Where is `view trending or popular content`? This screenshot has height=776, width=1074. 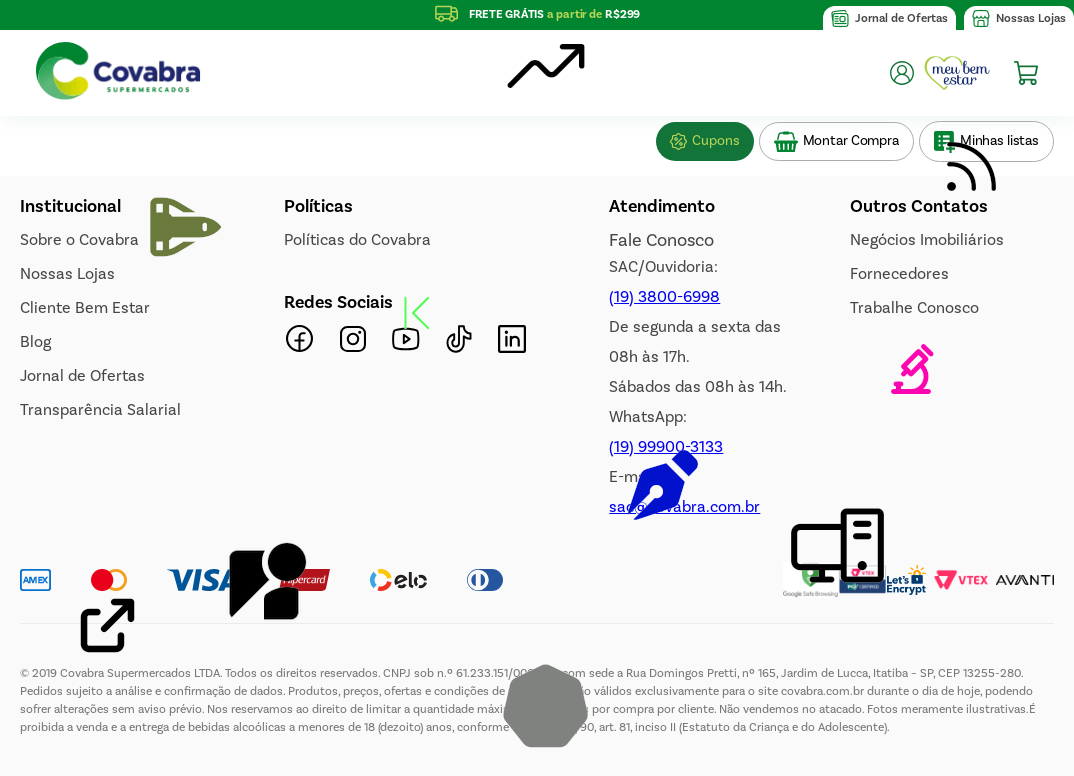
view trending or popular content is located at coordinates (546, 66).